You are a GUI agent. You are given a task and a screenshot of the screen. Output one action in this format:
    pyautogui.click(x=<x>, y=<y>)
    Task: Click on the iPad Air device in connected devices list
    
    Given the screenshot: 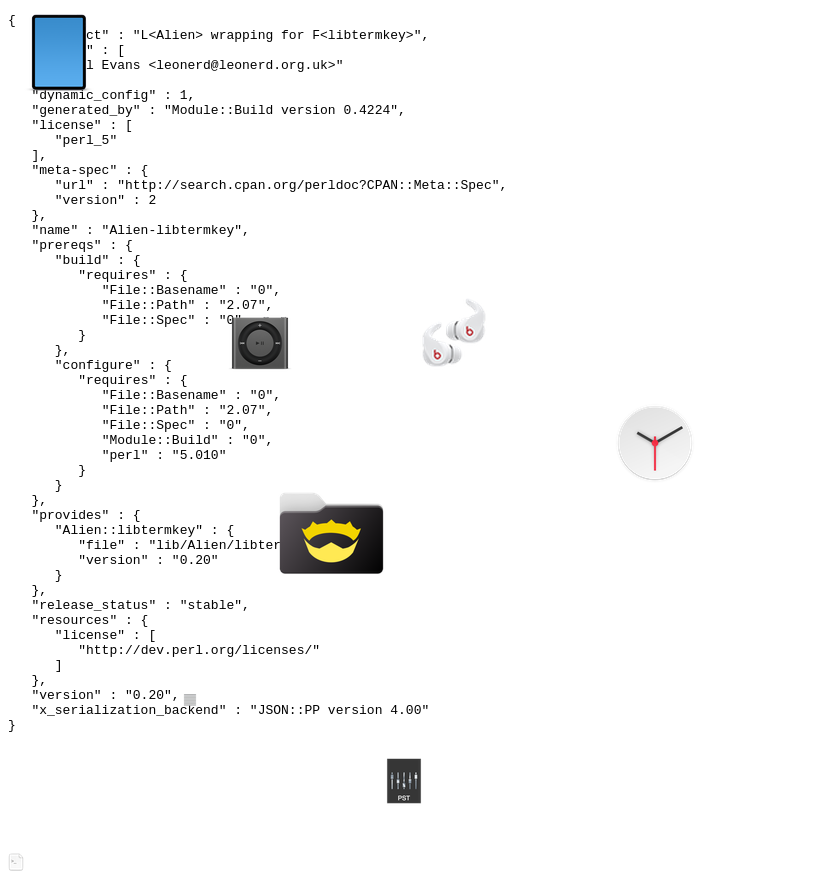 What is the action you would take?
    pyautogui.click(x=59, y=53)
    